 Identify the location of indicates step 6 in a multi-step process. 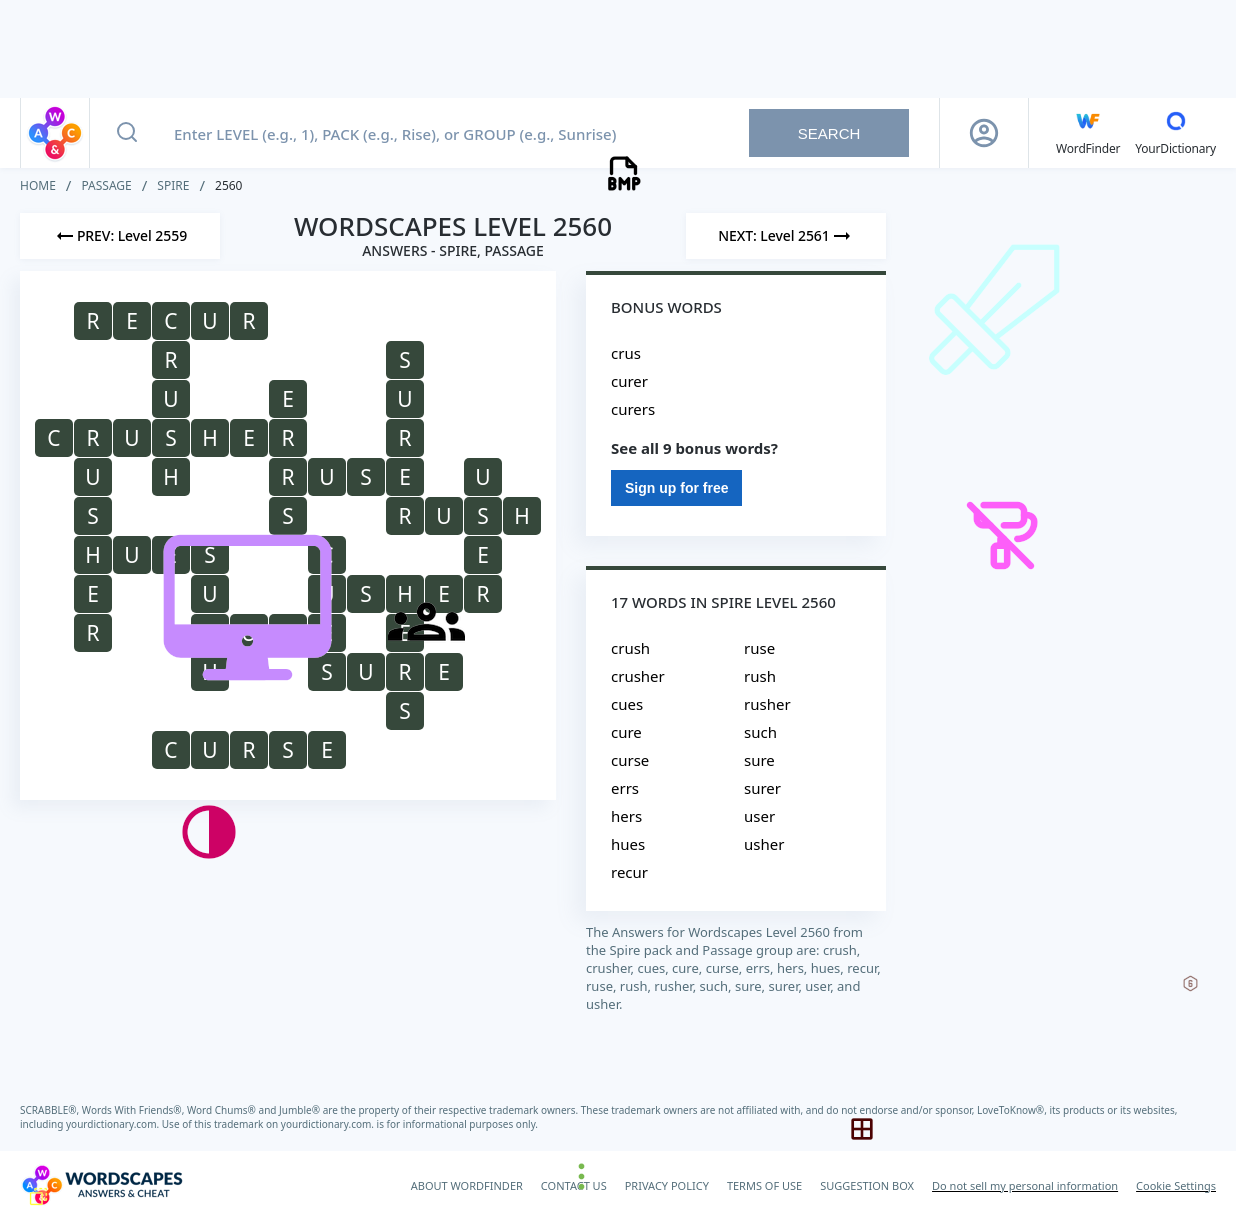
(1190, 983).